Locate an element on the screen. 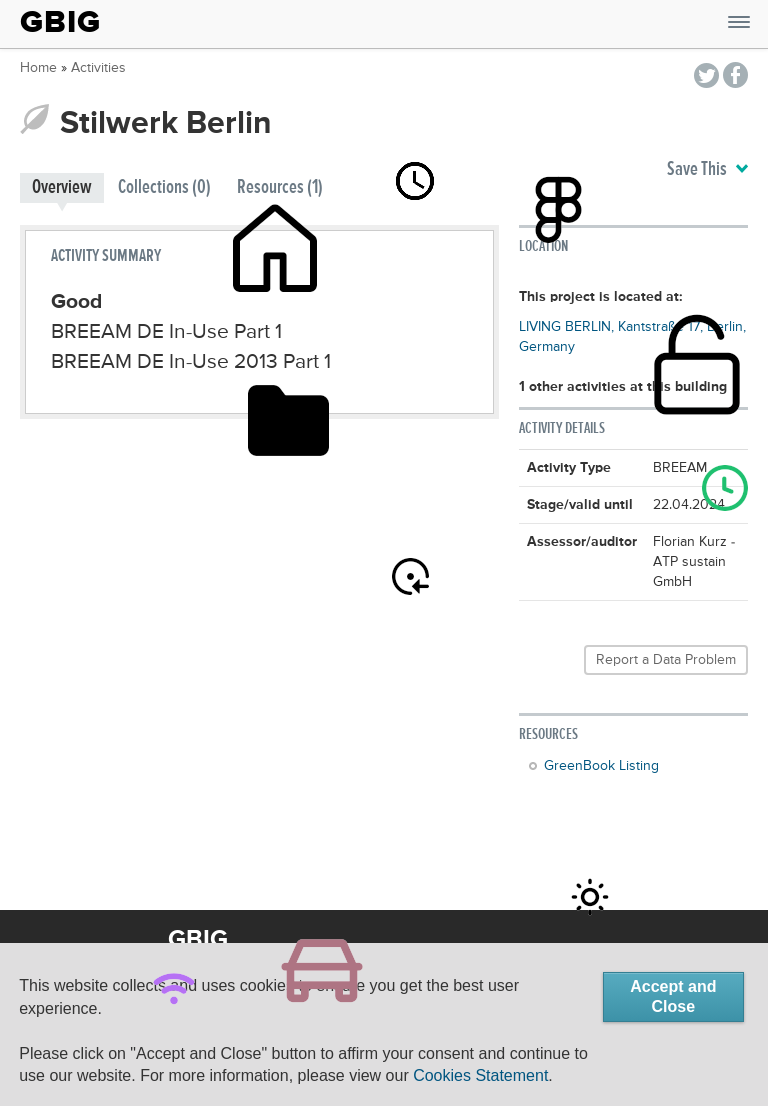  switch to light mode is located at coordinates (590, 897).